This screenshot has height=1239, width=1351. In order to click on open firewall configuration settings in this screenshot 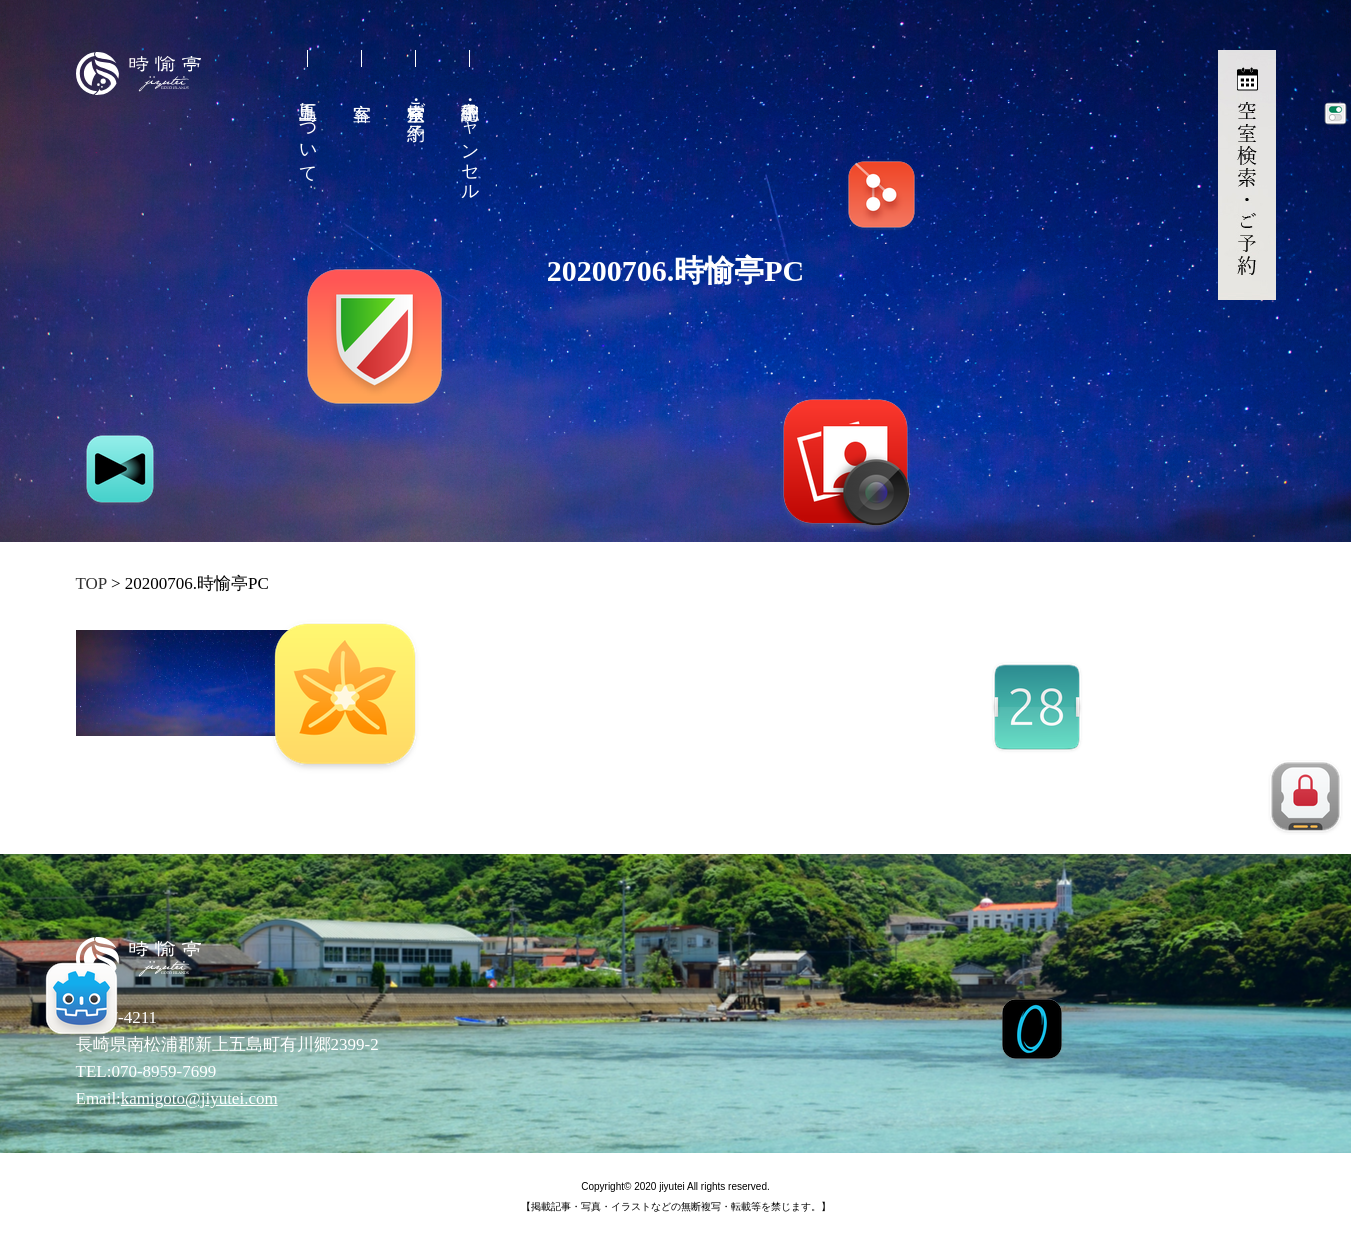, I will do `click(374, 336)`.